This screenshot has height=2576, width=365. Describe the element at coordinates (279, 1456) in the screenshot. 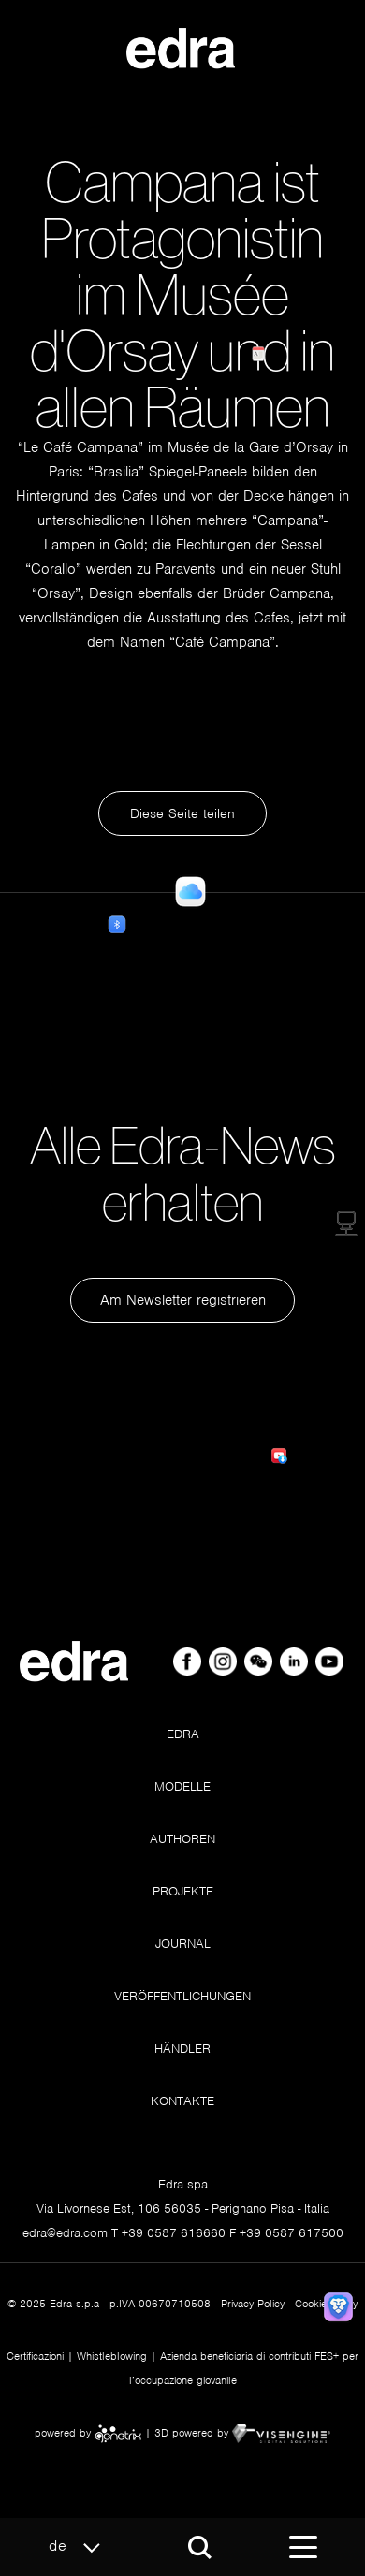

I see `download videos from youtube` at that location.